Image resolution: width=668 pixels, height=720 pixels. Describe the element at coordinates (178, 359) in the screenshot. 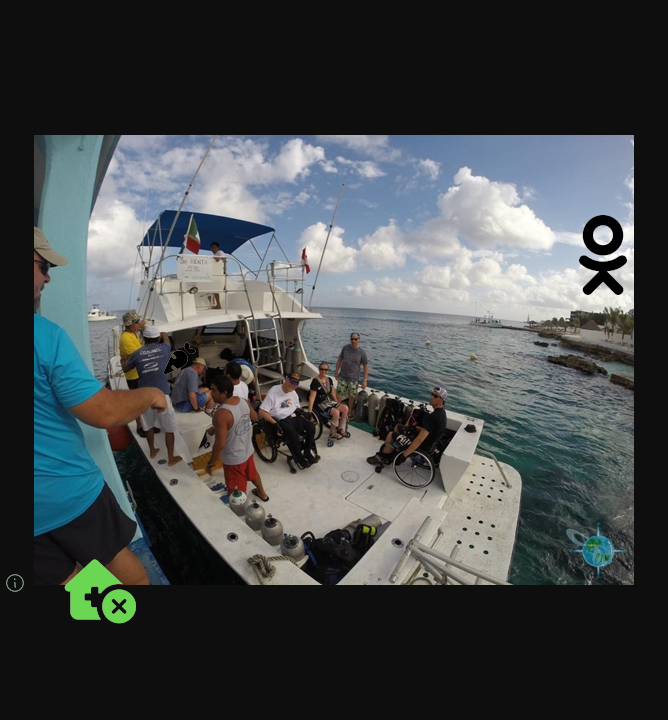

I see `browse vegetable or produce category` at that location.